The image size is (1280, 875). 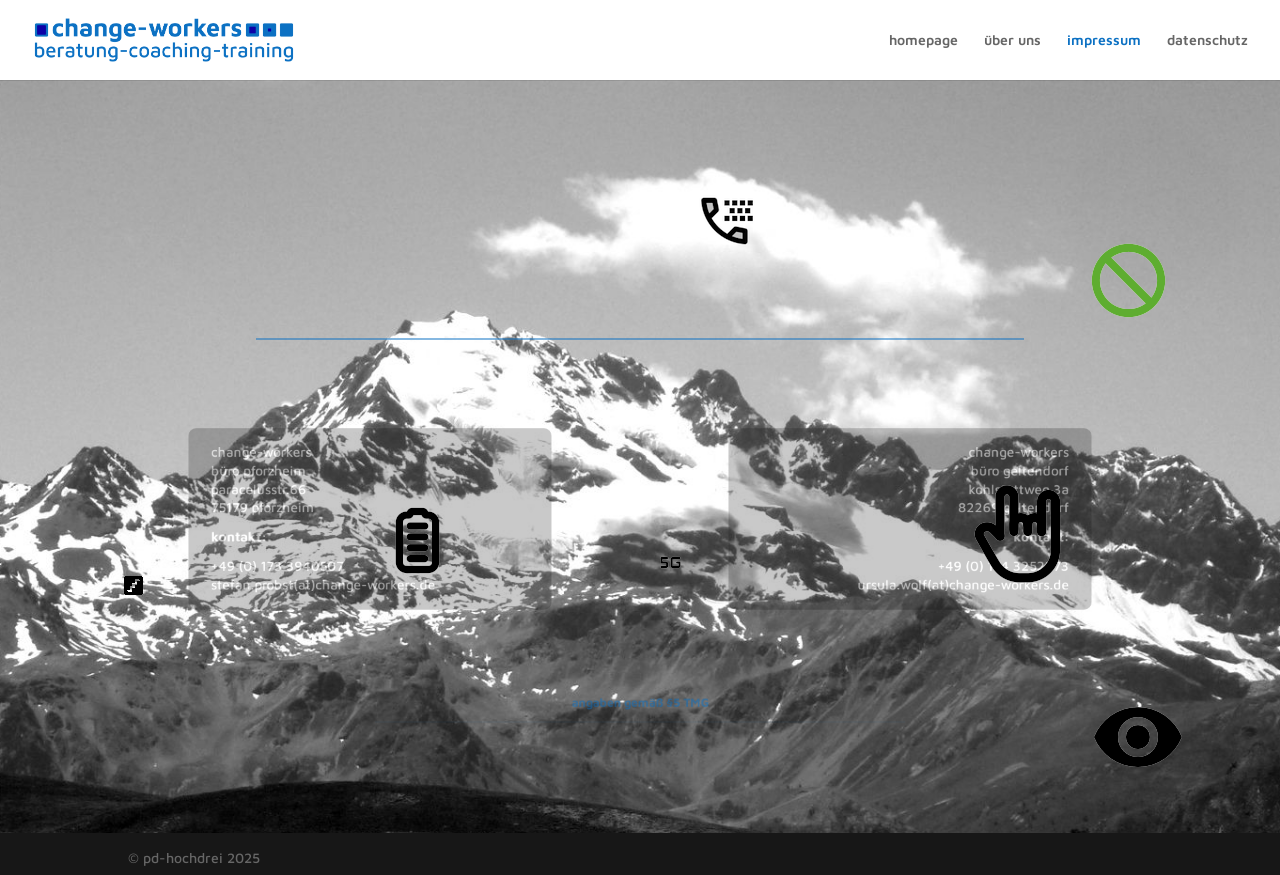 I want to click on access TTY/TDD accessibility calling features, so click(x=727, y=221).